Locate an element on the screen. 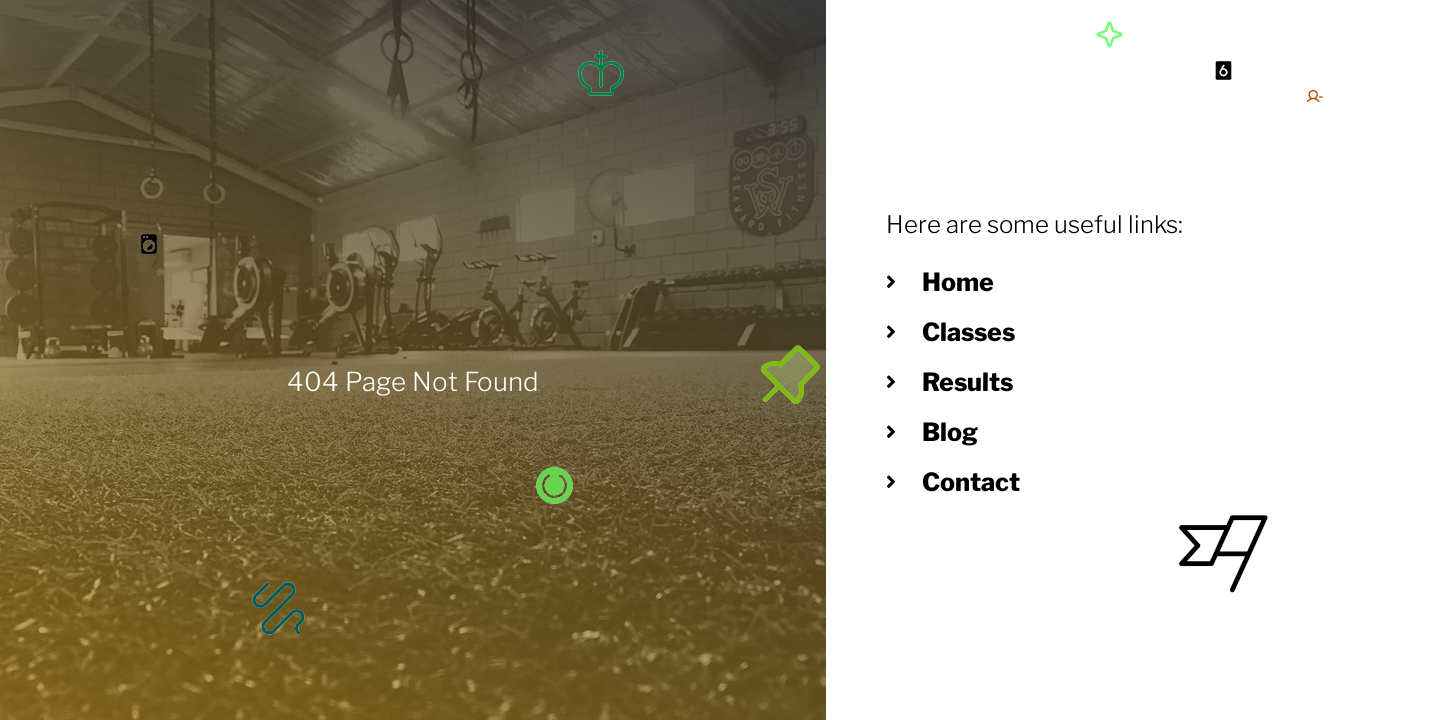 The image size is (1440, 720). indicates loading or processing in progress is located at coordinates (554, 485).